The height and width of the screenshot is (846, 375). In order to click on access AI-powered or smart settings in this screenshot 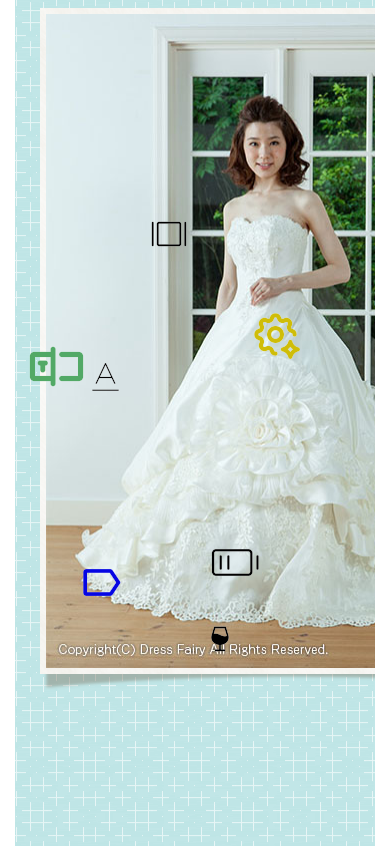, I will do `click(275, 334)`.